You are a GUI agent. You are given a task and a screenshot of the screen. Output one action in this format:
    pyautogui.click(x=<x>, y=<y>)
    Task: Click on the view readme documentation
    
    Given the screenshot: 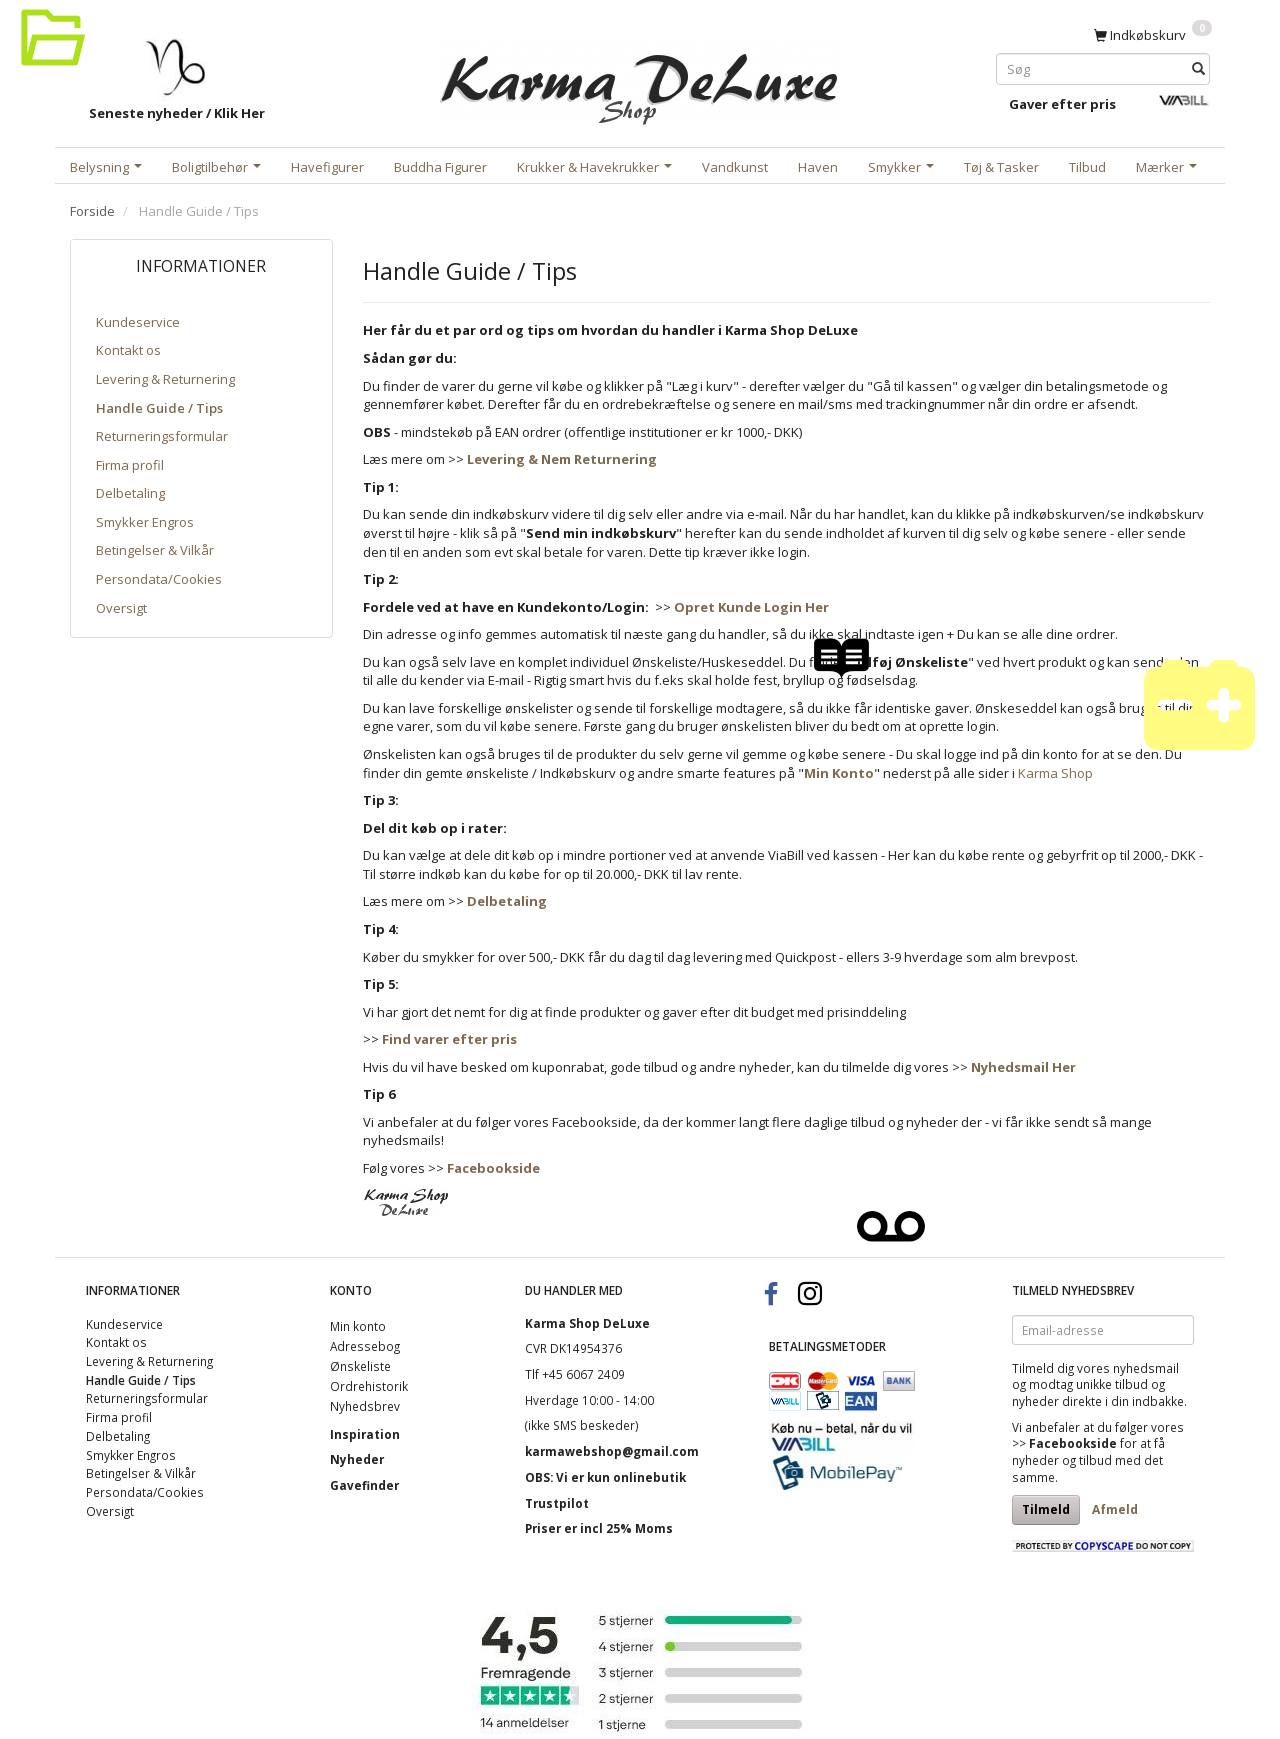 What is the action you would take?
    pyautogui.click(x=841, y=658)
    